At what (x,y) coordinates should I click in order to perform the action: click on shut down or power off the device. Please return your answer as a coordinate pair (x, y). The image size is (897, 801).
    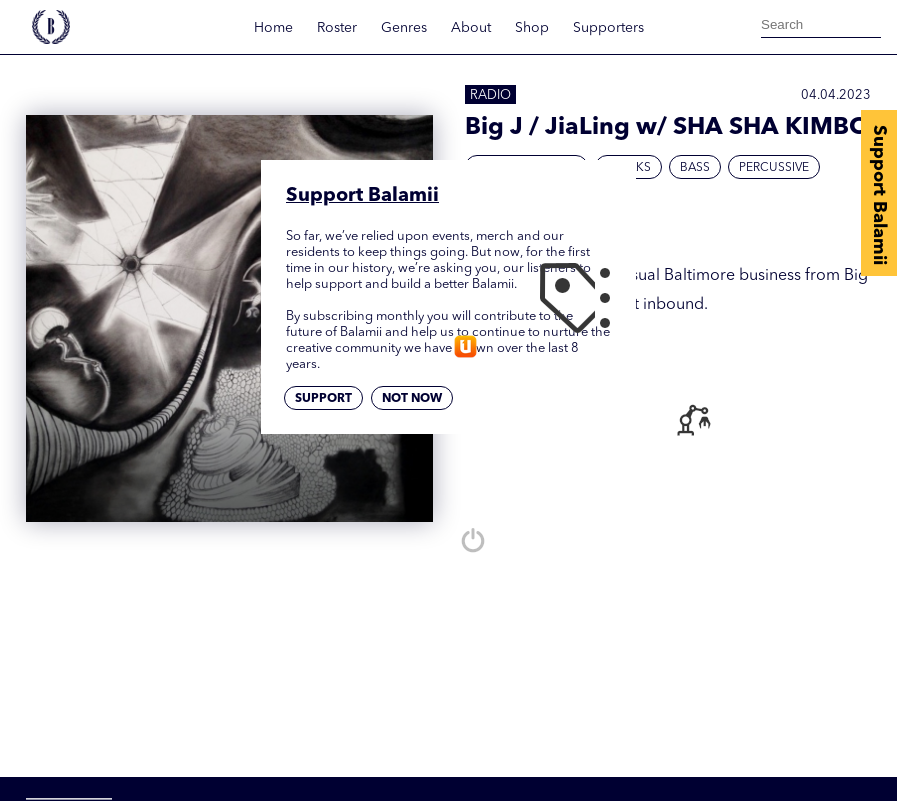
    Looking at the image, I should click on (473, 541).